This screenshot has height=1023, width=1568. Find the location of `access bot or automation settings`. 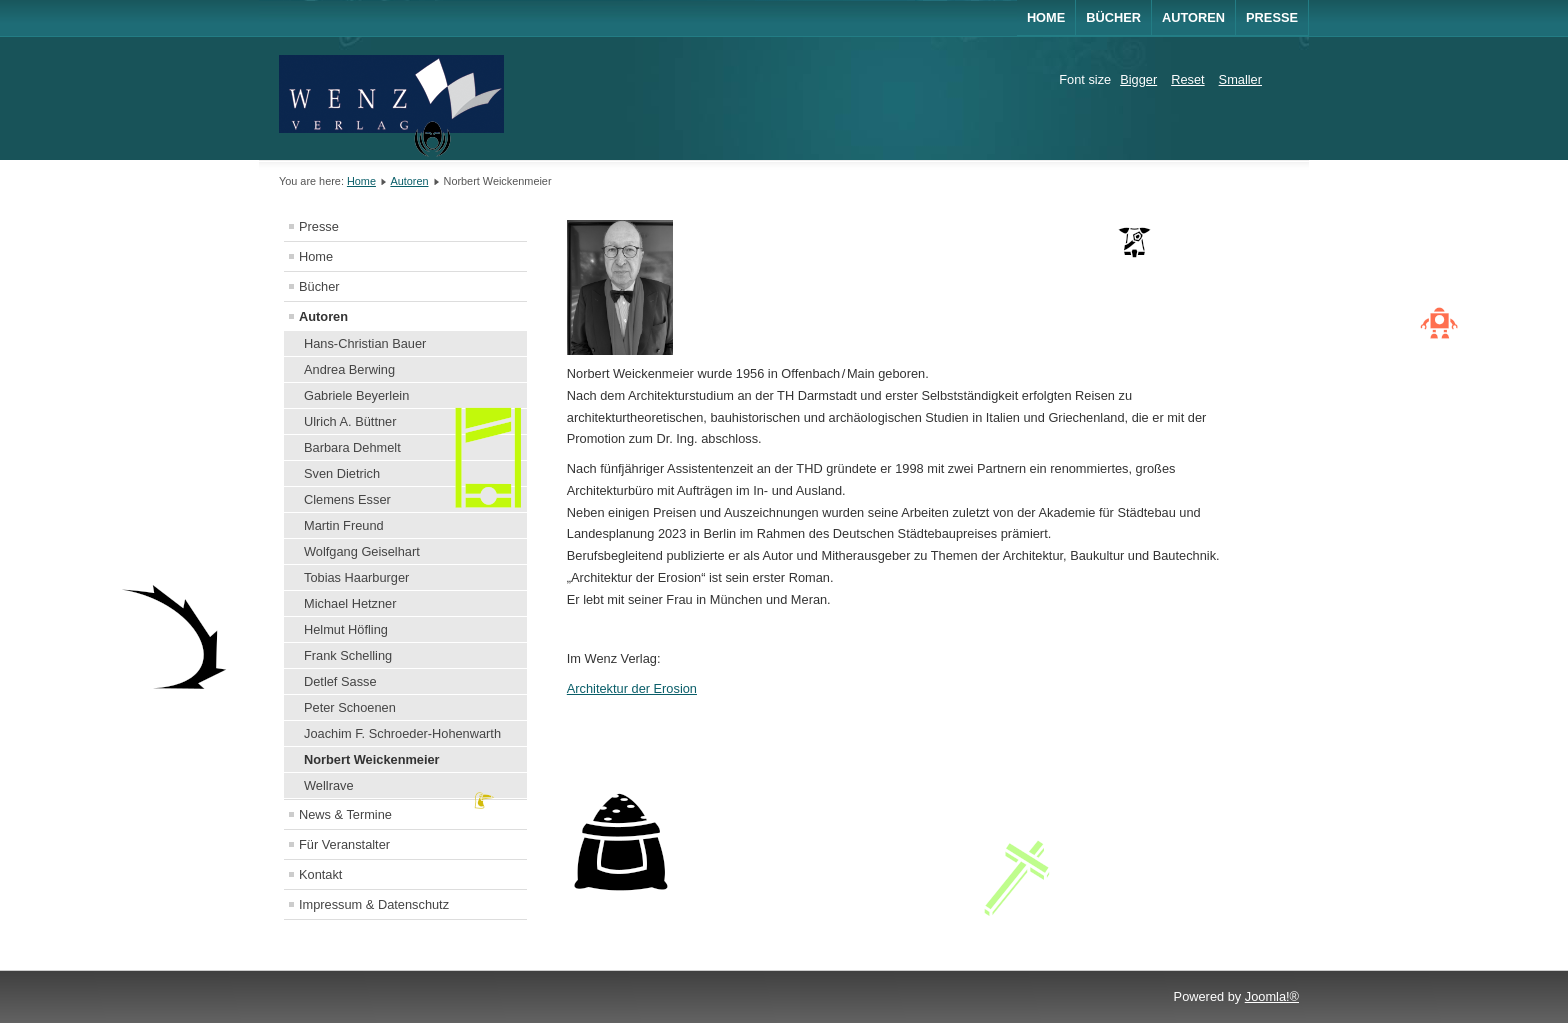

access bot or automation settings is located at coordinates (1439, 323).